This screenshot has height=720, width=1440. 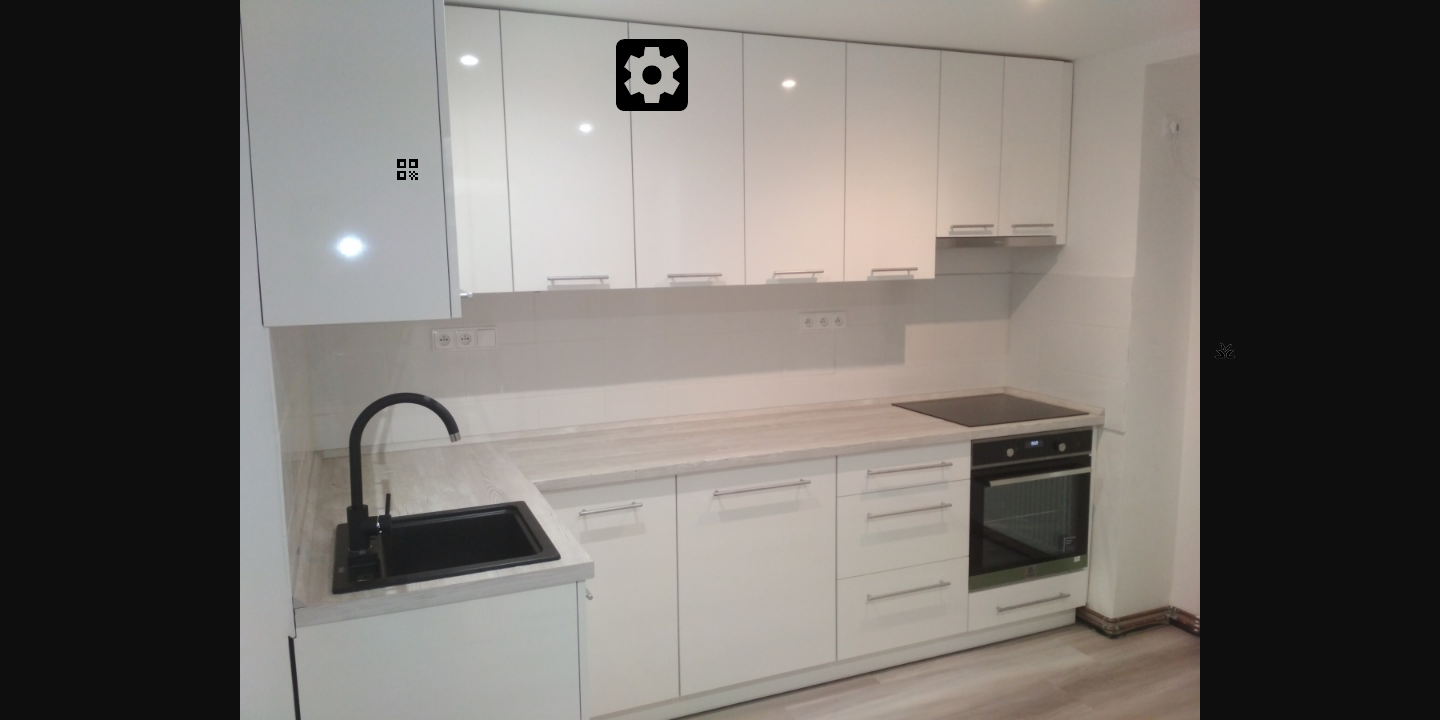 I want to click on scan or generate a QR code, so click(x=407, y=169).